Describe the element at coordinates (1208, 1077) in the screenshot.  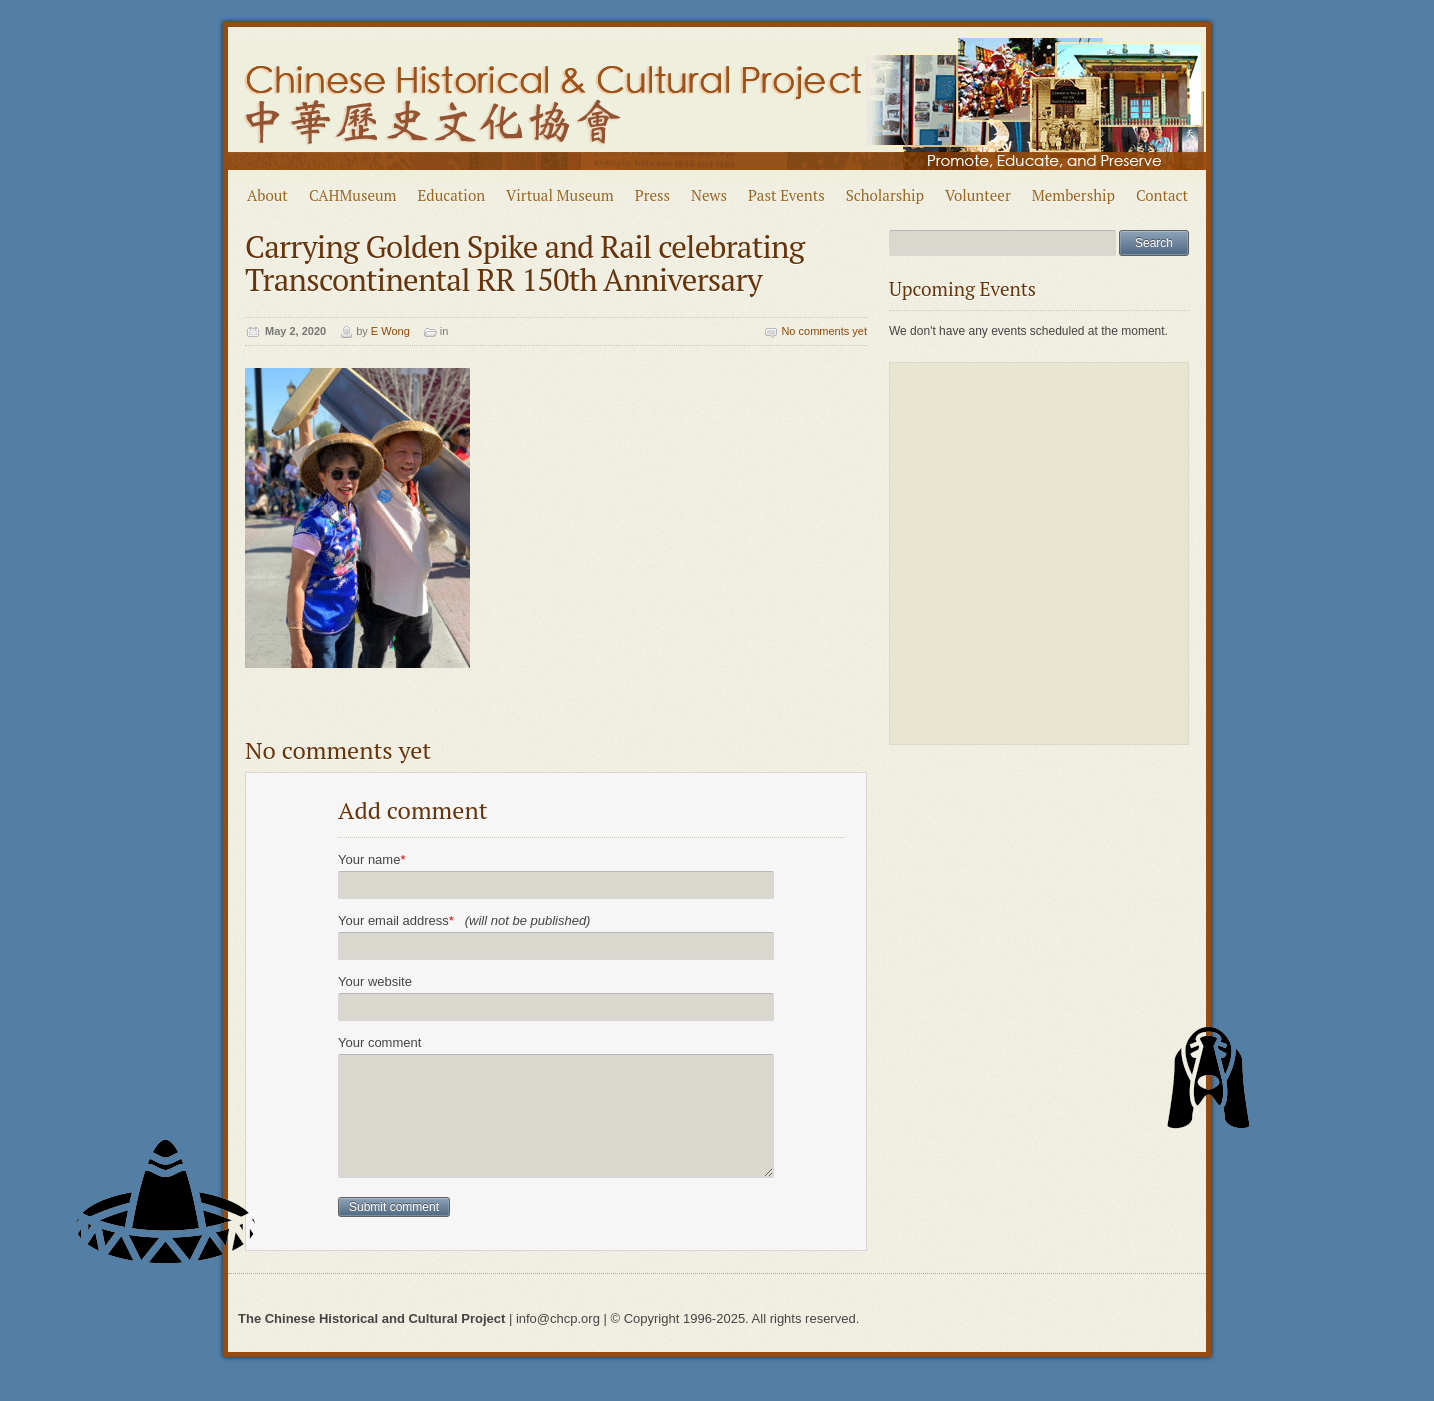
I see `select basset hound as your pet avatar` at that location.